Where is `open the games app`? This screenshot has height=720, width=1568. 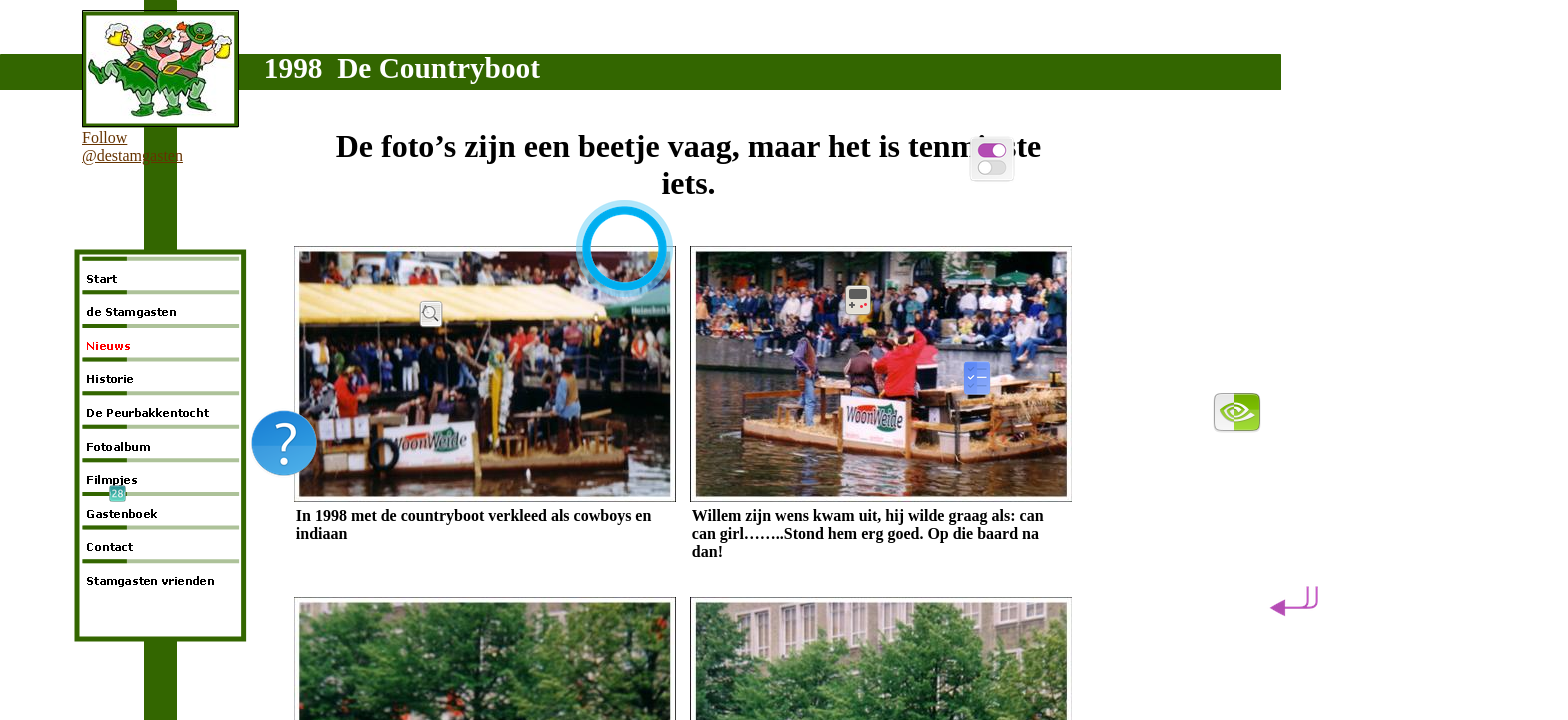 open the games app is located at coordinates (858, 300).